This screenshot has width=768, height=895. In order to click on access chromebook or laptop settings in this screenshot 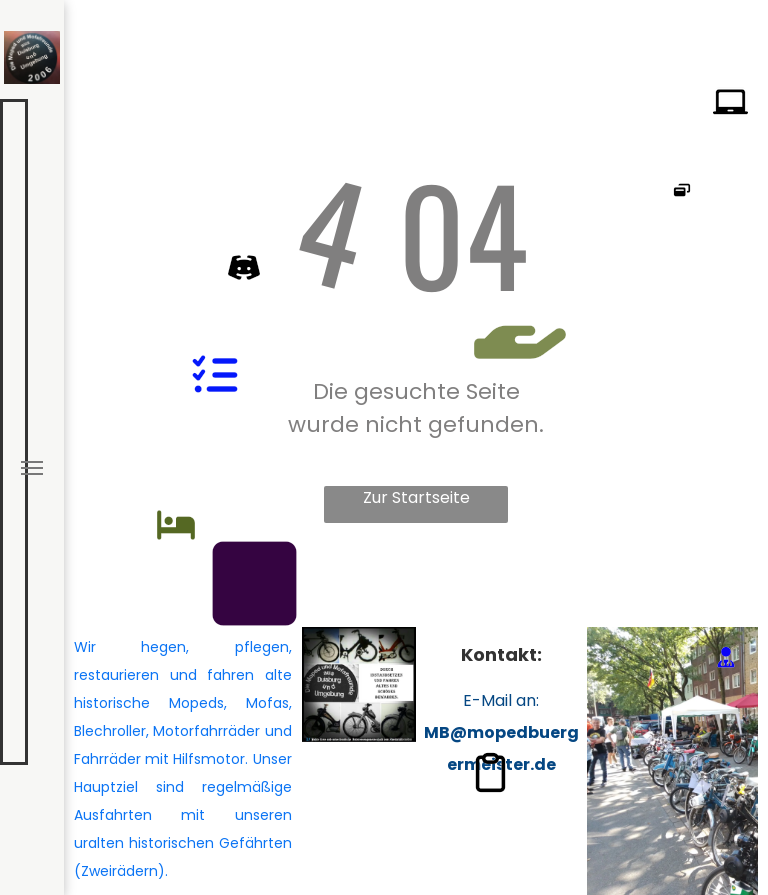, I will do `click(730, 102)`.